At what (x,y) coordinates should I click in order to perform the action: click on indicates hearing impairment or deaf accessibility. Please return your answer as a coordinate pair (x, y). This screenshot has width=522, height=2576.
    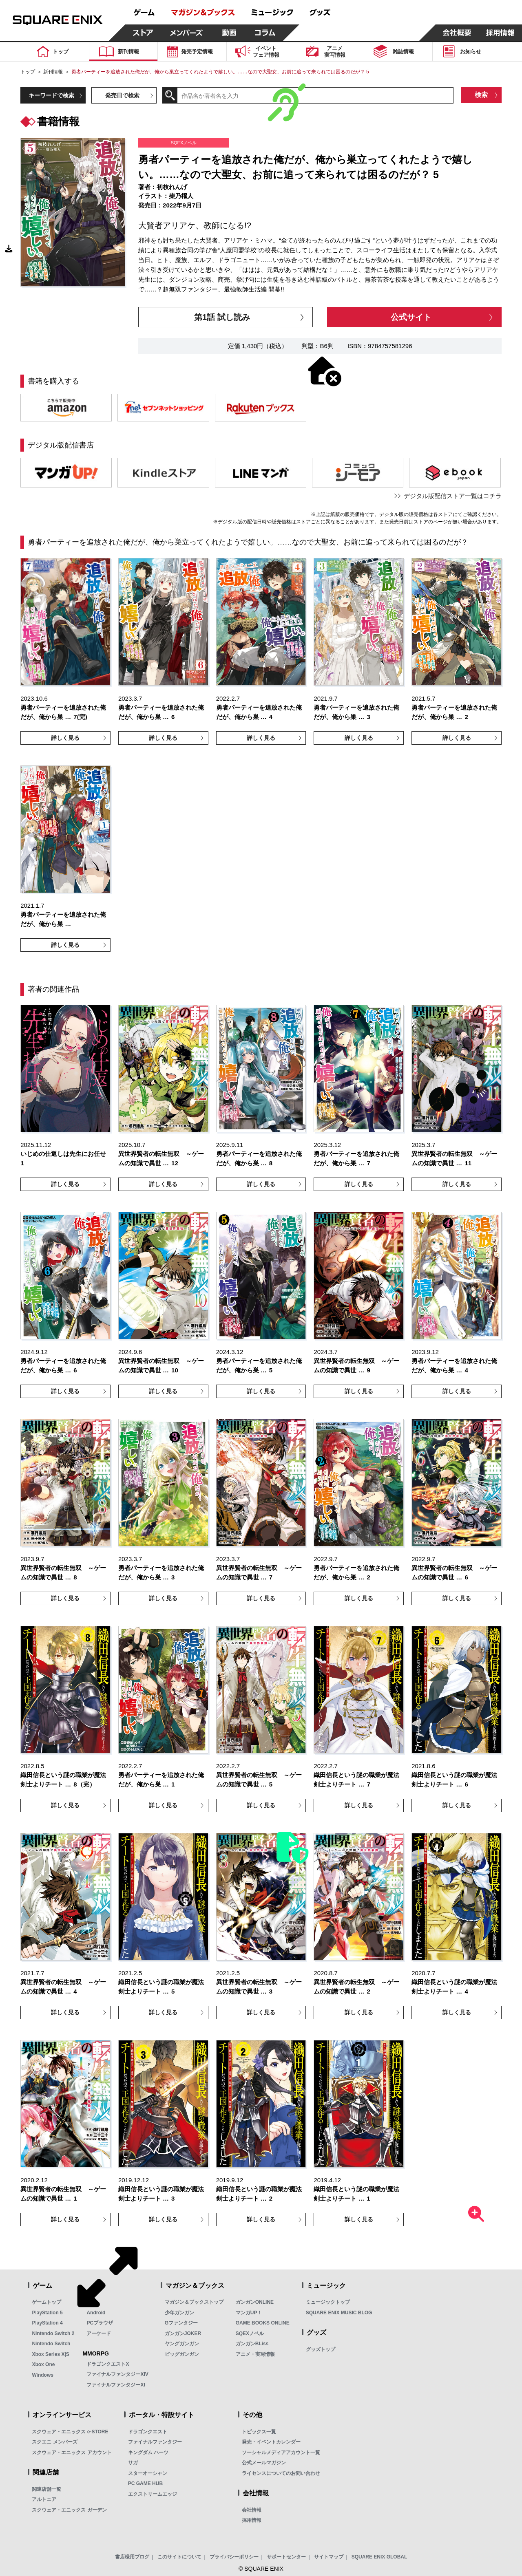
    Looking at the image, I should click on (287, 102).